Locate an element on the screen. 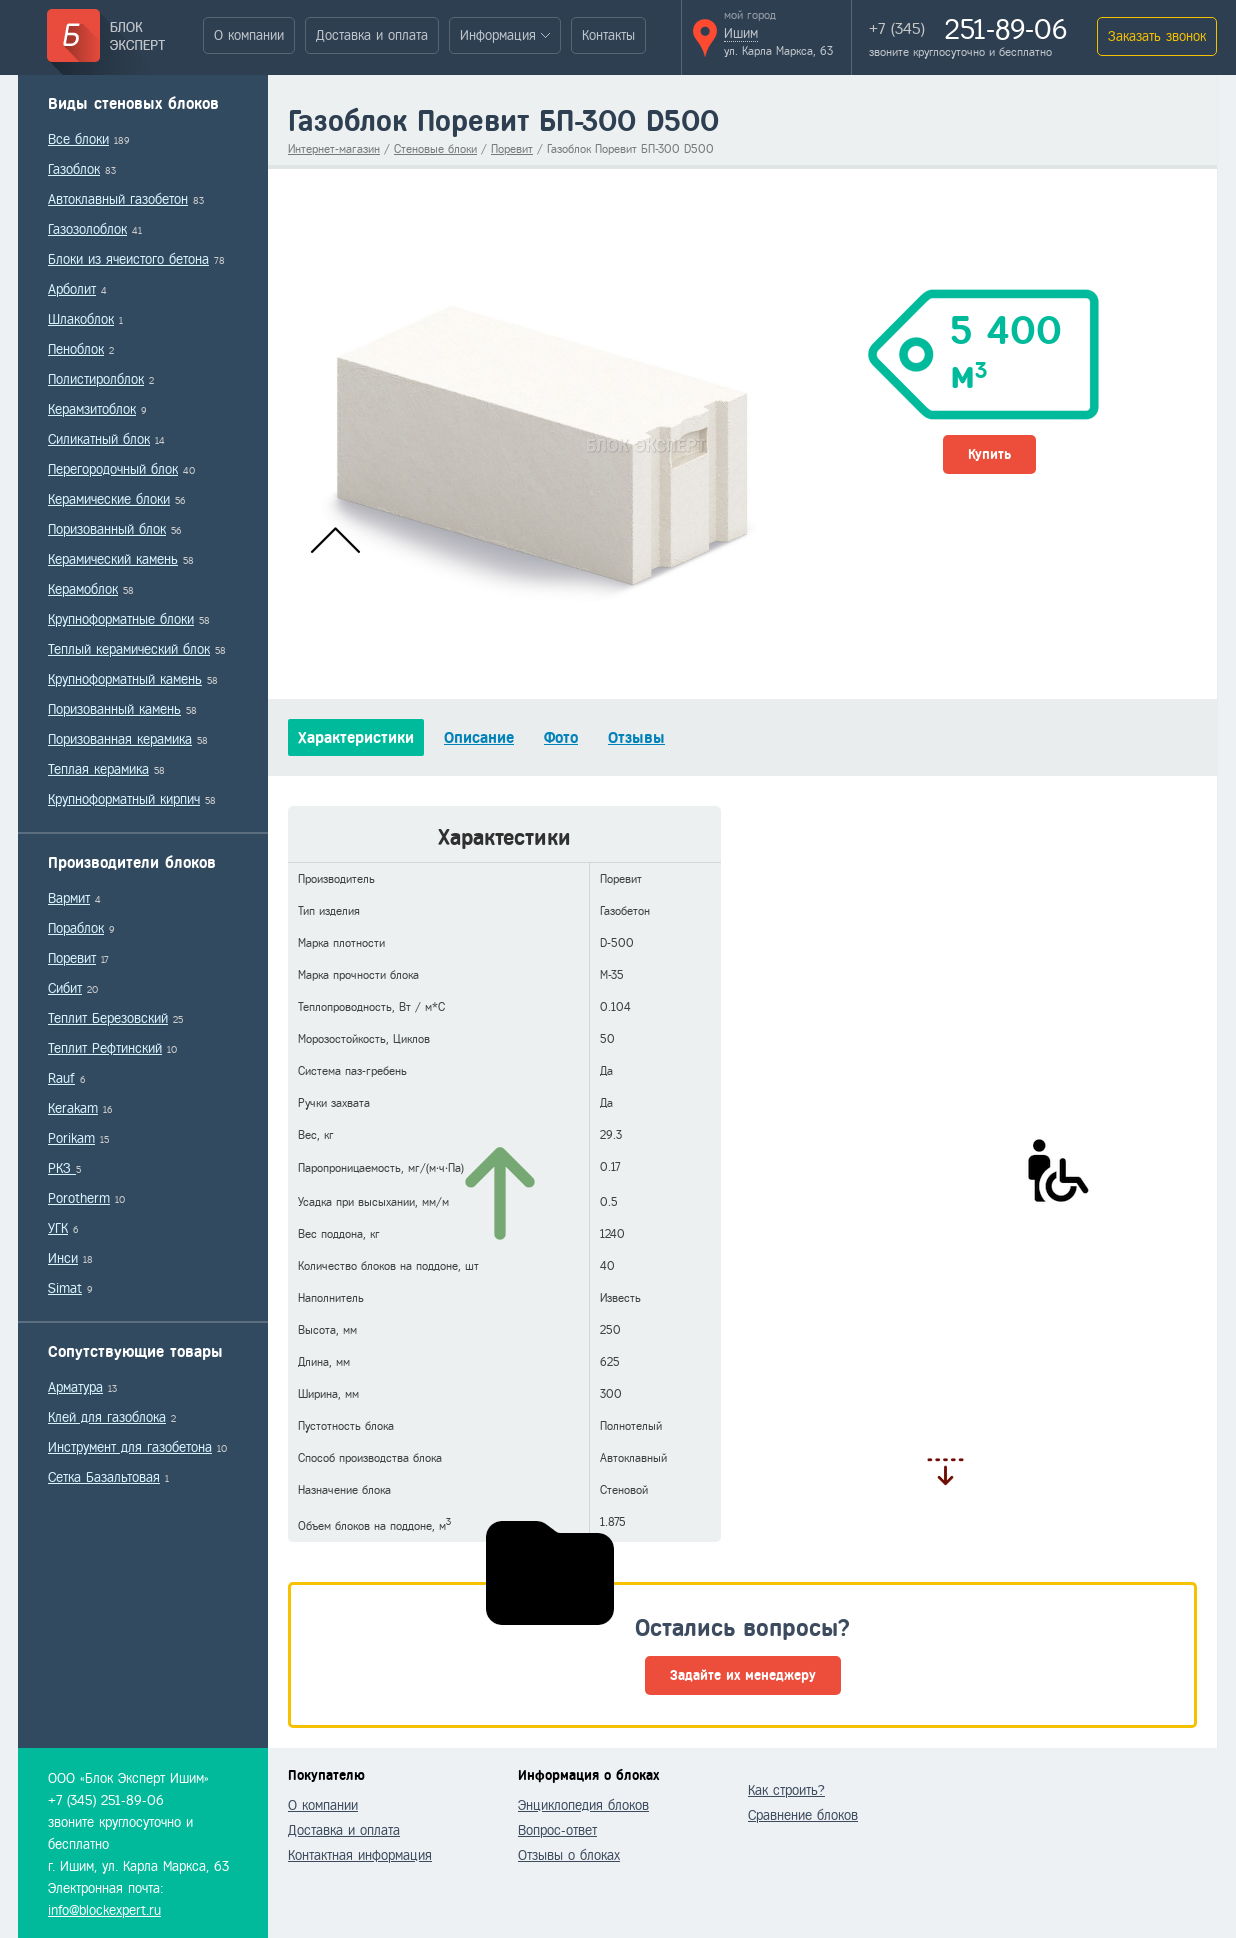  collapse an expanded section is located at coordinates (335, 542).